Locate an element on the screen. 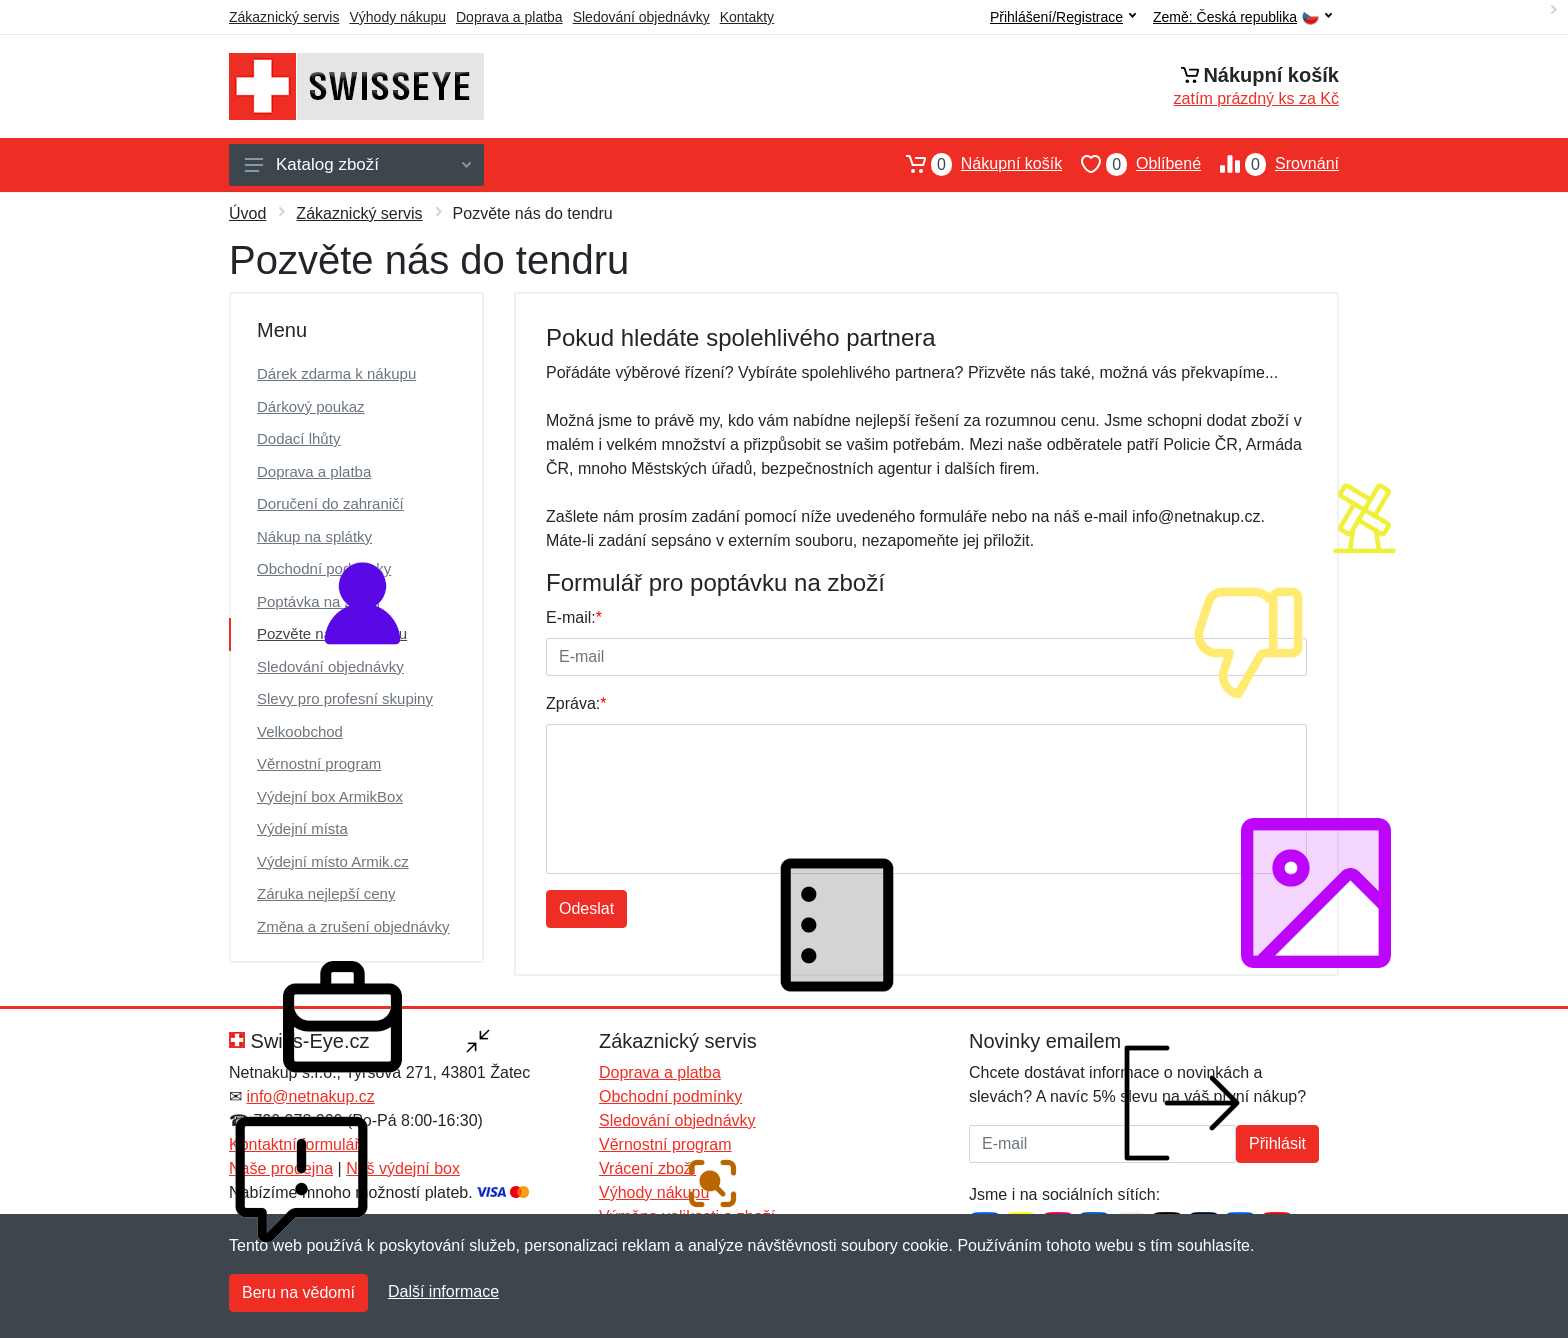 This screenshot has width=1568, height=1338. view or manage screenplay files is located at coordinates (837, 925).